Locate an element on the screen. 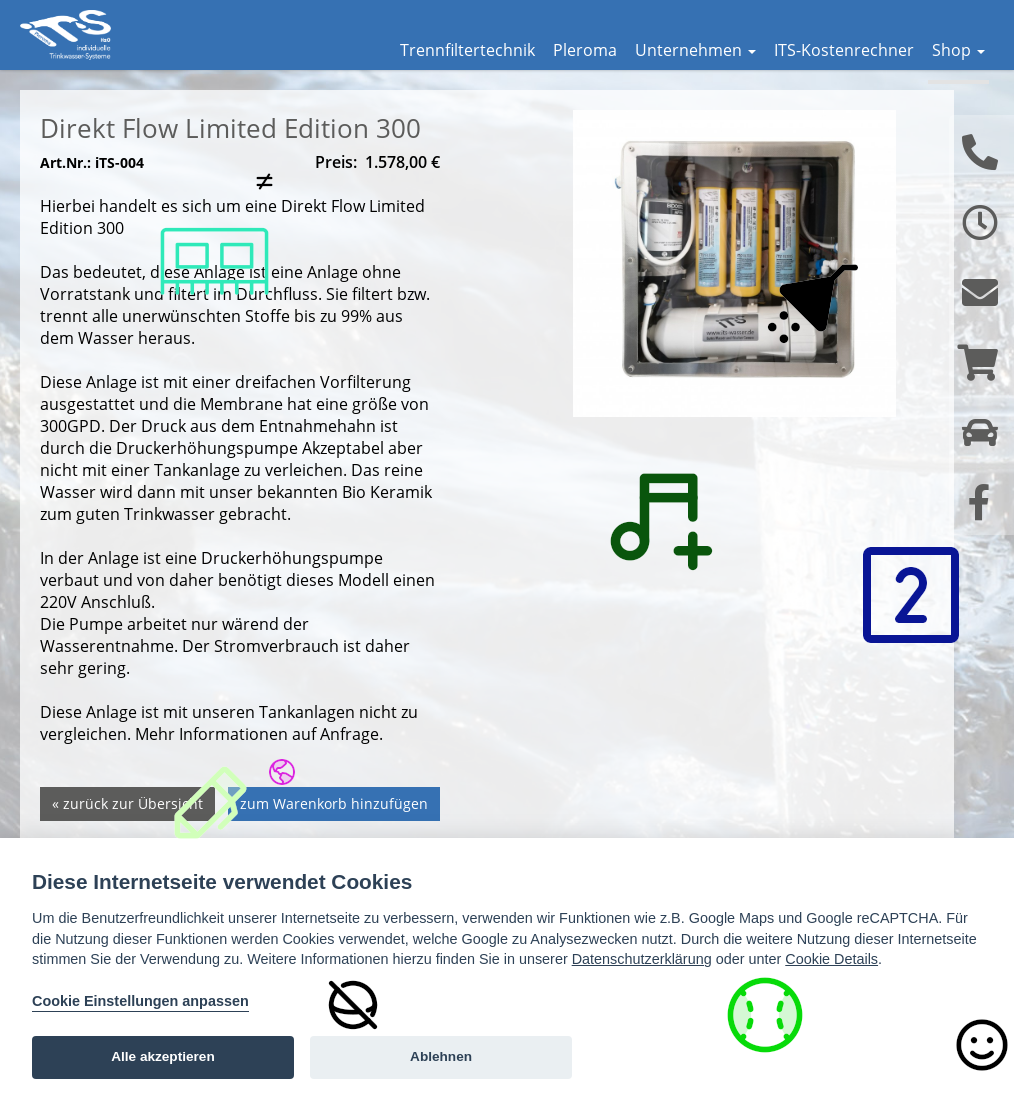 Image resolution: width=1014 pixels, height=1111 pixels. add a new song to your library is located at coordinates (659, 517).